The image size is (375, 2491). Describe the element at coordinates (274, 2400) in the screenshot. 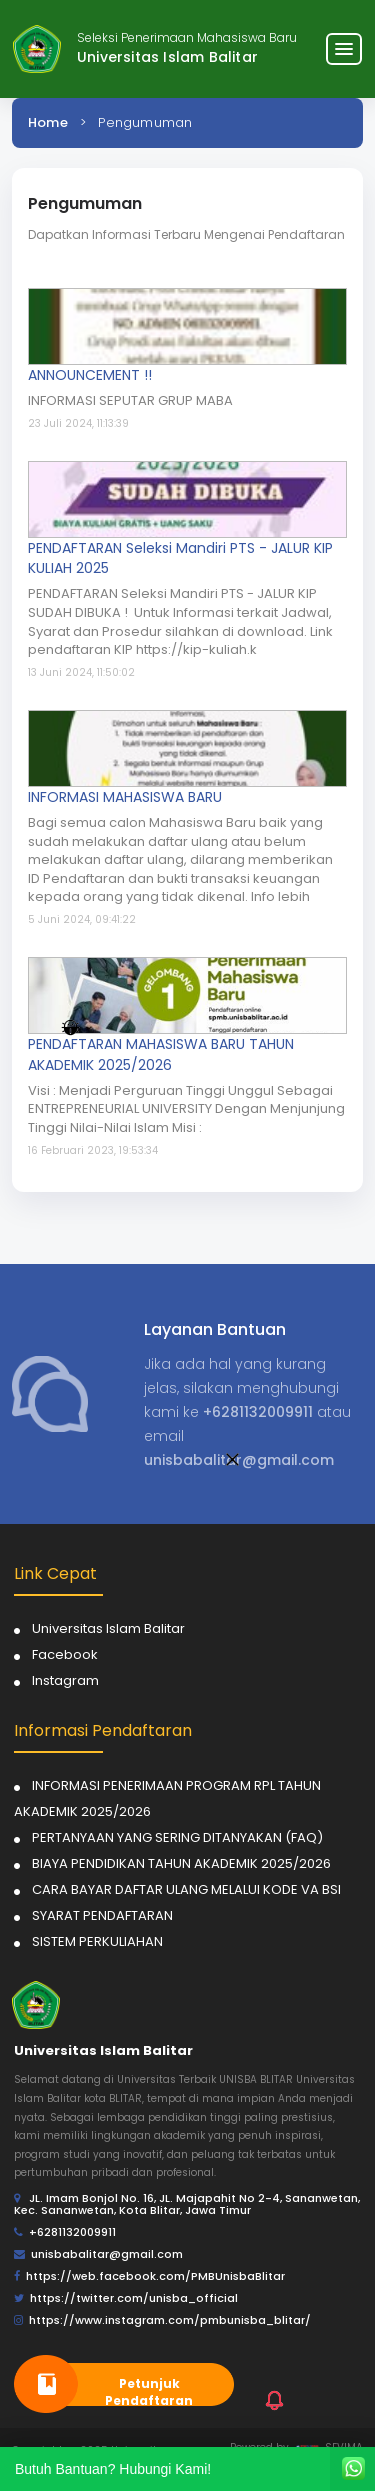

I see `view notifications` at that location.